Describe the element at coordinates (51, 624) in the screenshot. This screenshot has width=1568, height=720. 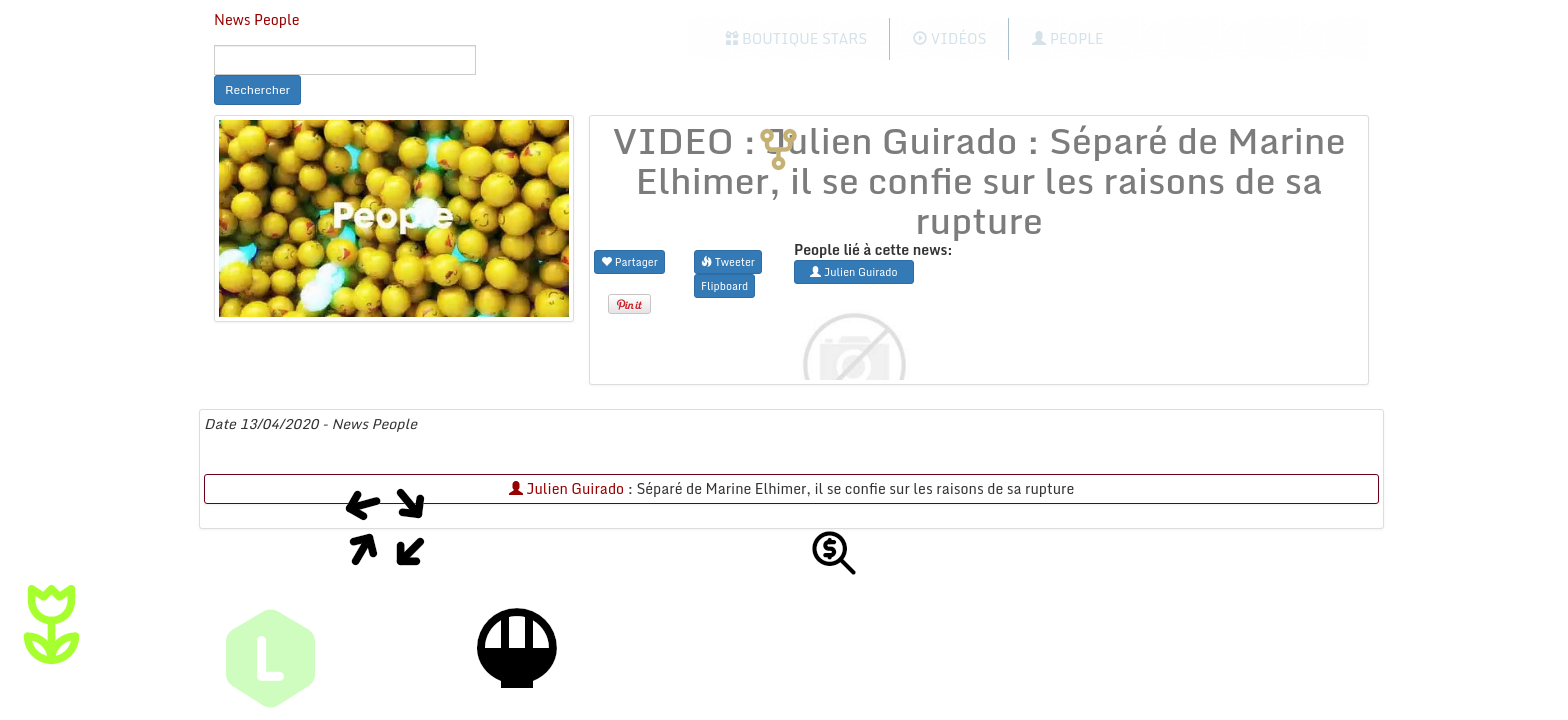
I see `enable macro or close-up photography mode` at that location.